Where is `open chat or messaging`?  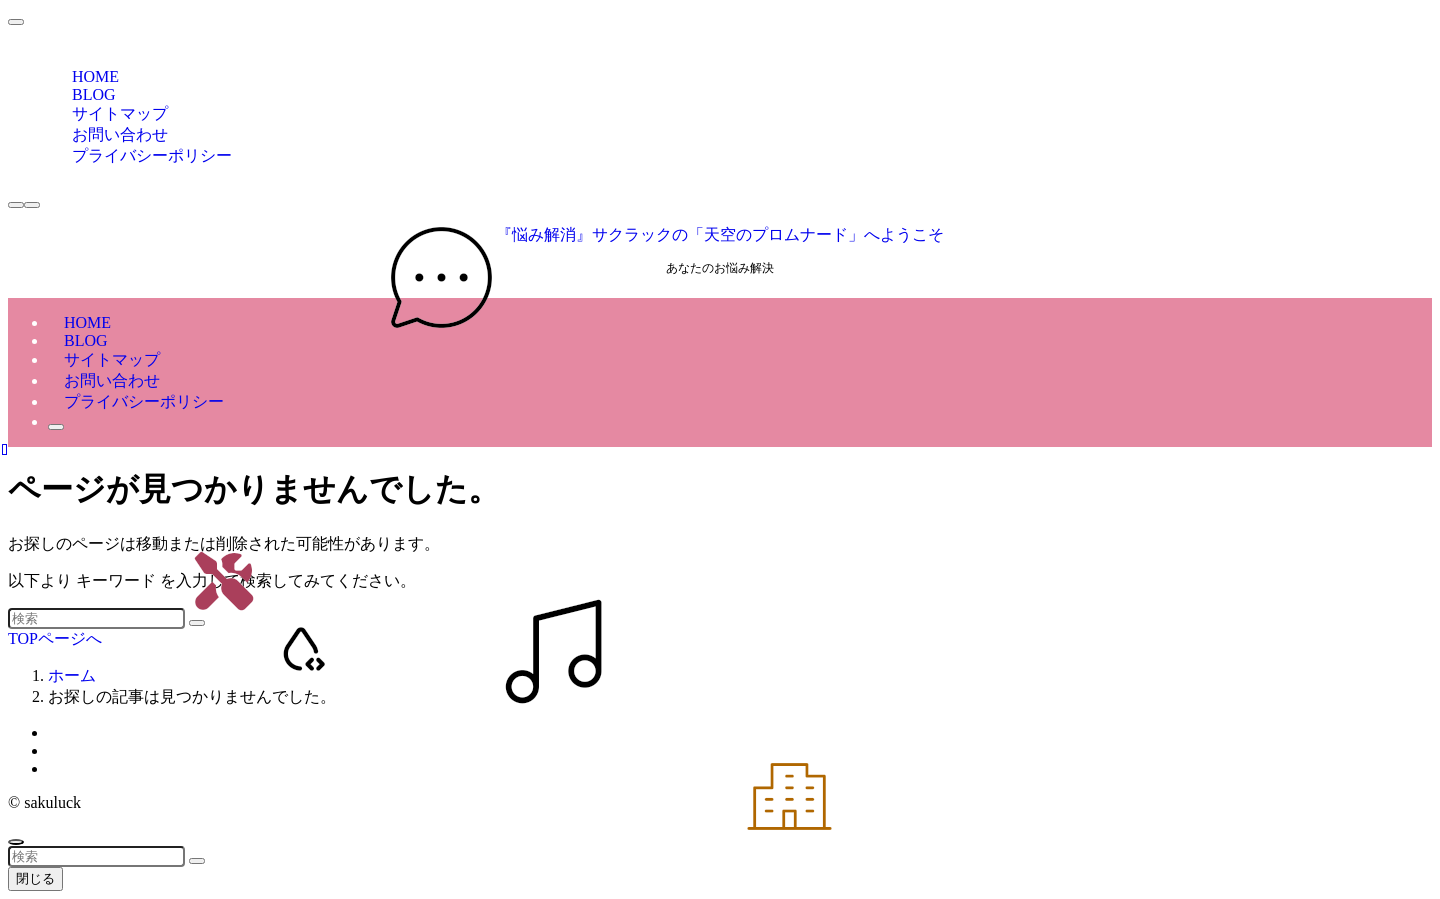 open chat or messaging is located at coordinates (441, 277).